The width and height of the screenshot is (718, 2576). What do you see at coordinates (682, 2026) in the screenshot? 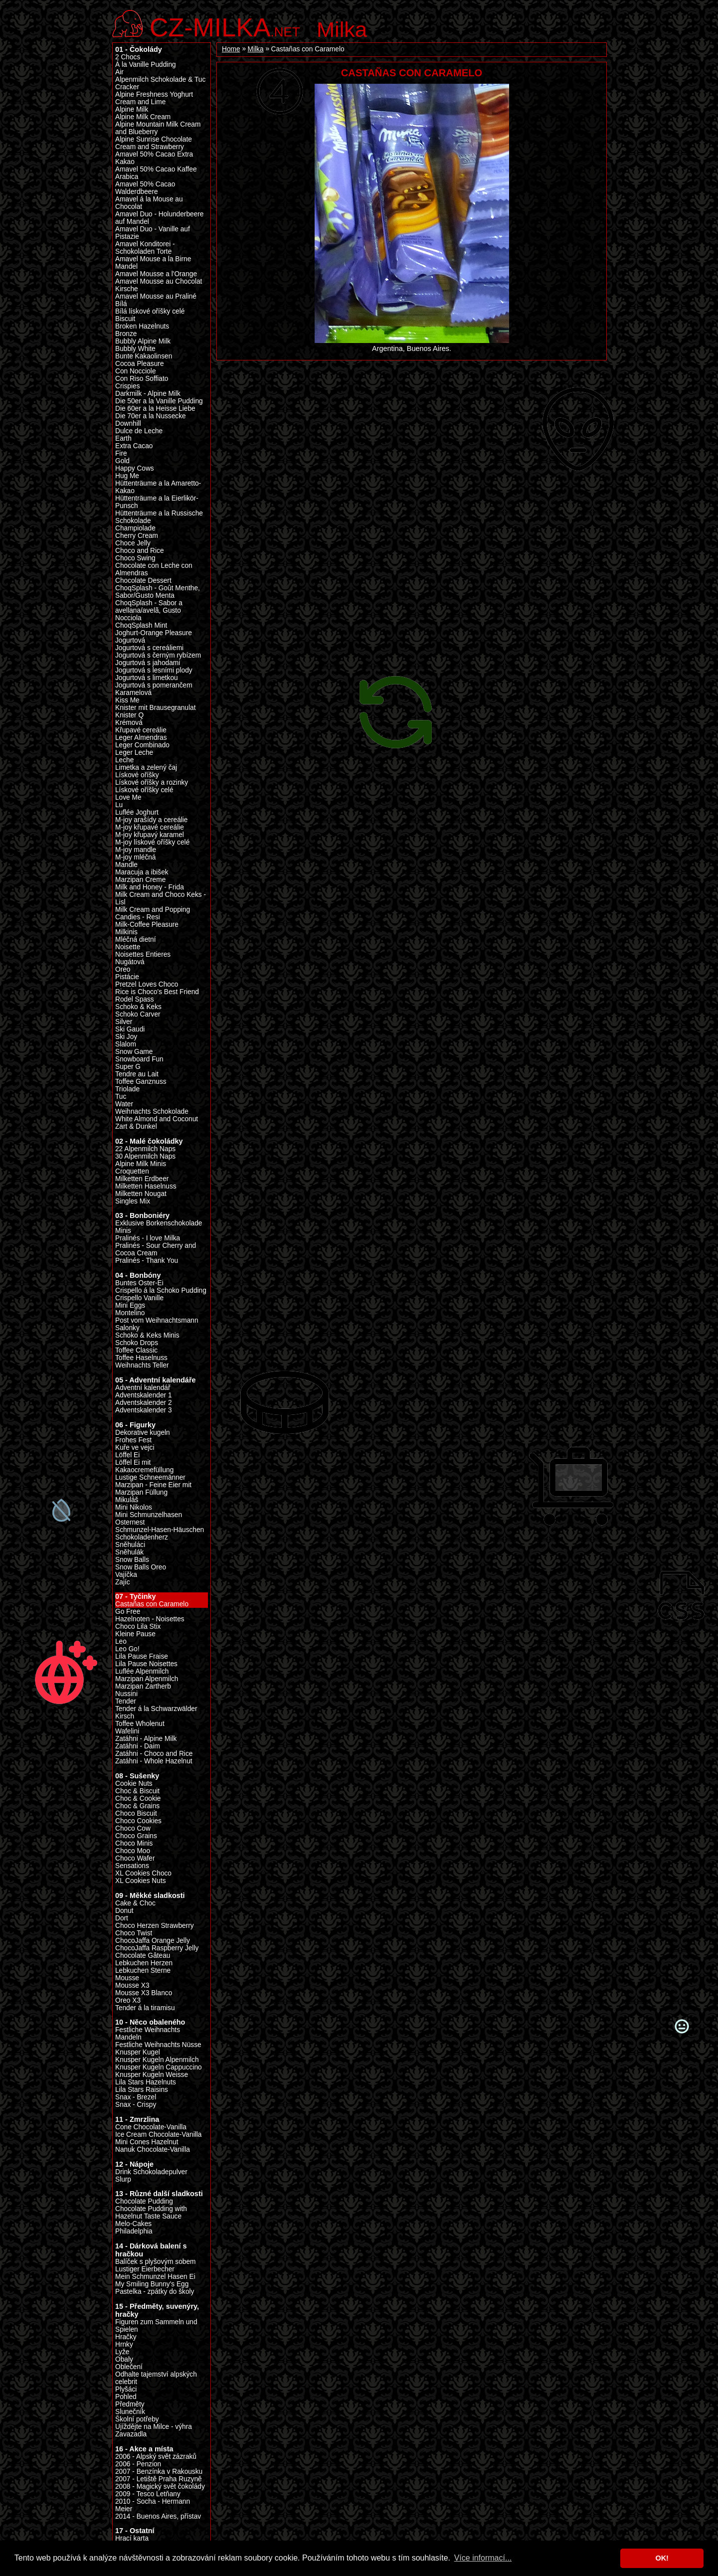
I see `rate your experience as neutral` at bounding box center [682, 2026].